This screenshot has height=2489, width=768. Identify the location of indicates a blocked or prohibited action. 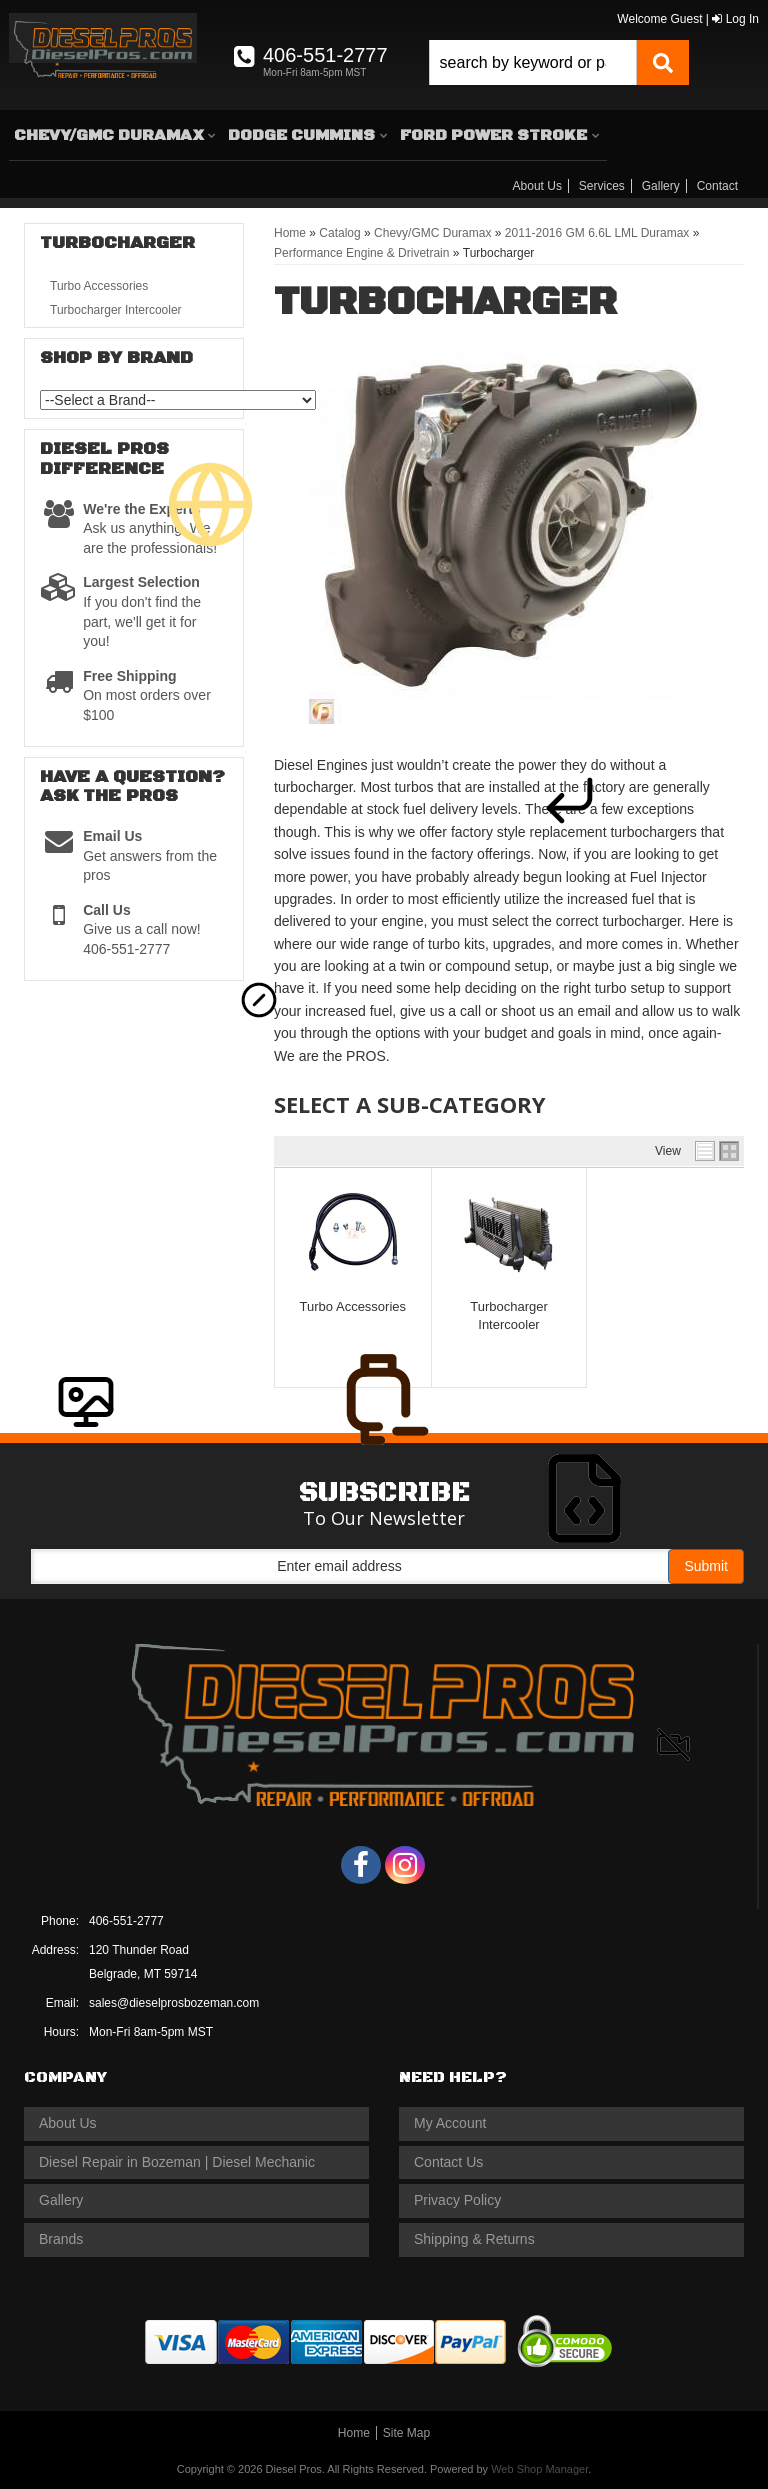
(259, 1000).